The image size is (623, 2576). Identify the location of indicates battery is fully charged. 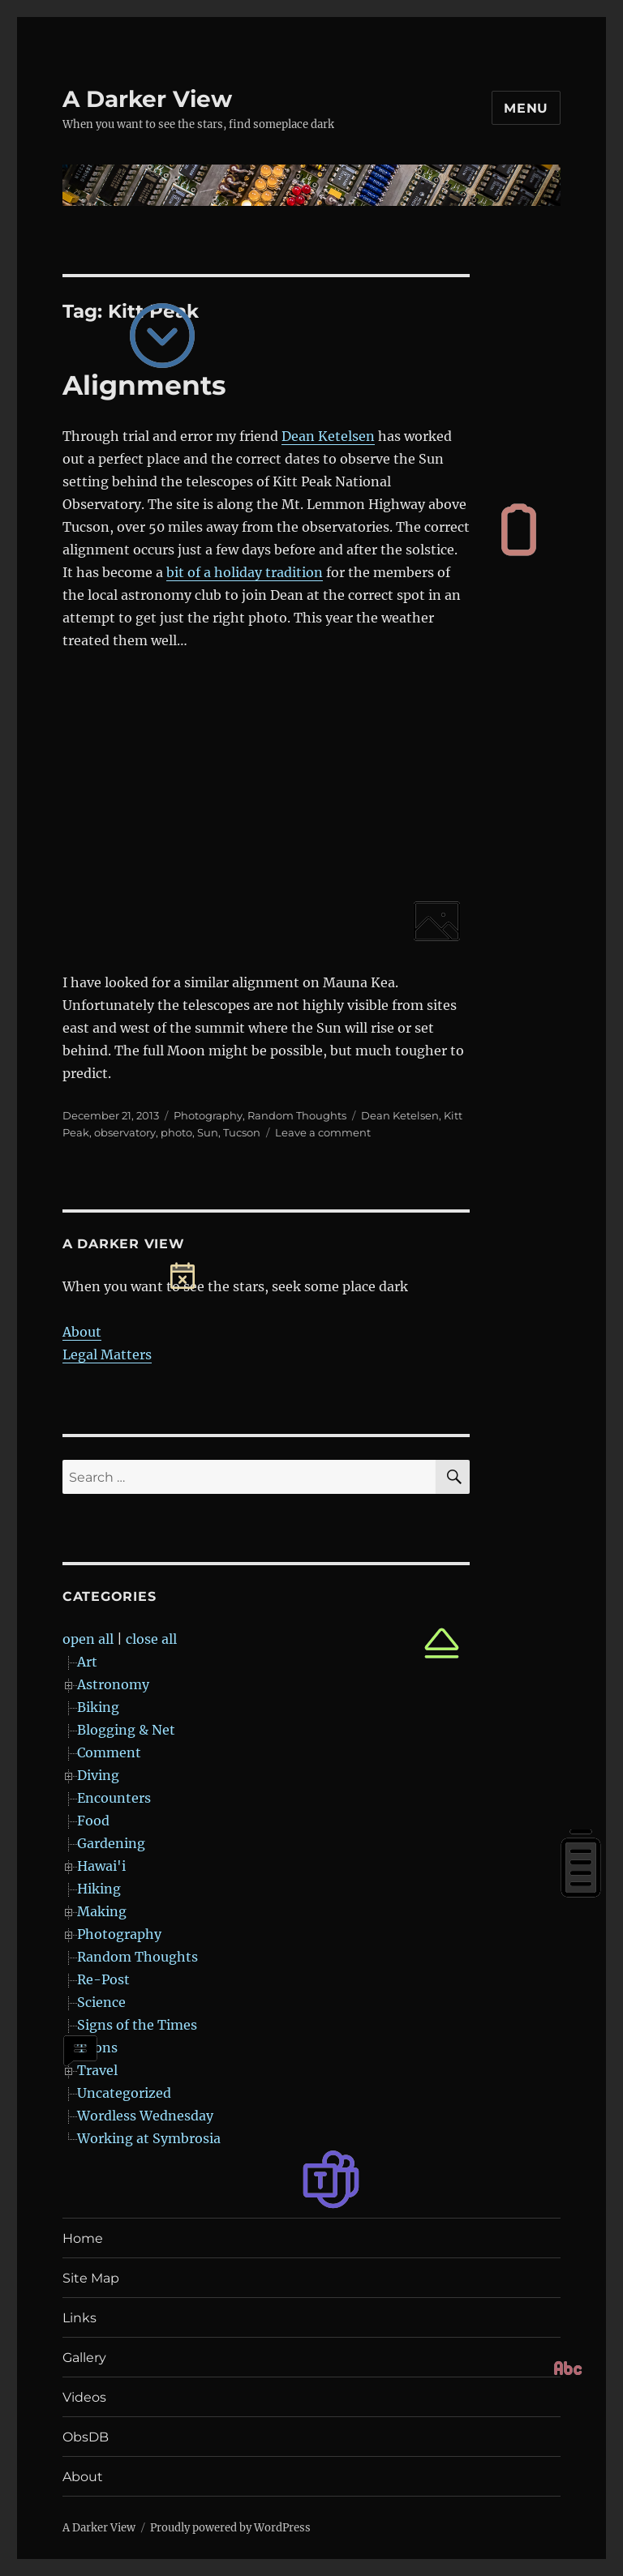
(581, 1864).